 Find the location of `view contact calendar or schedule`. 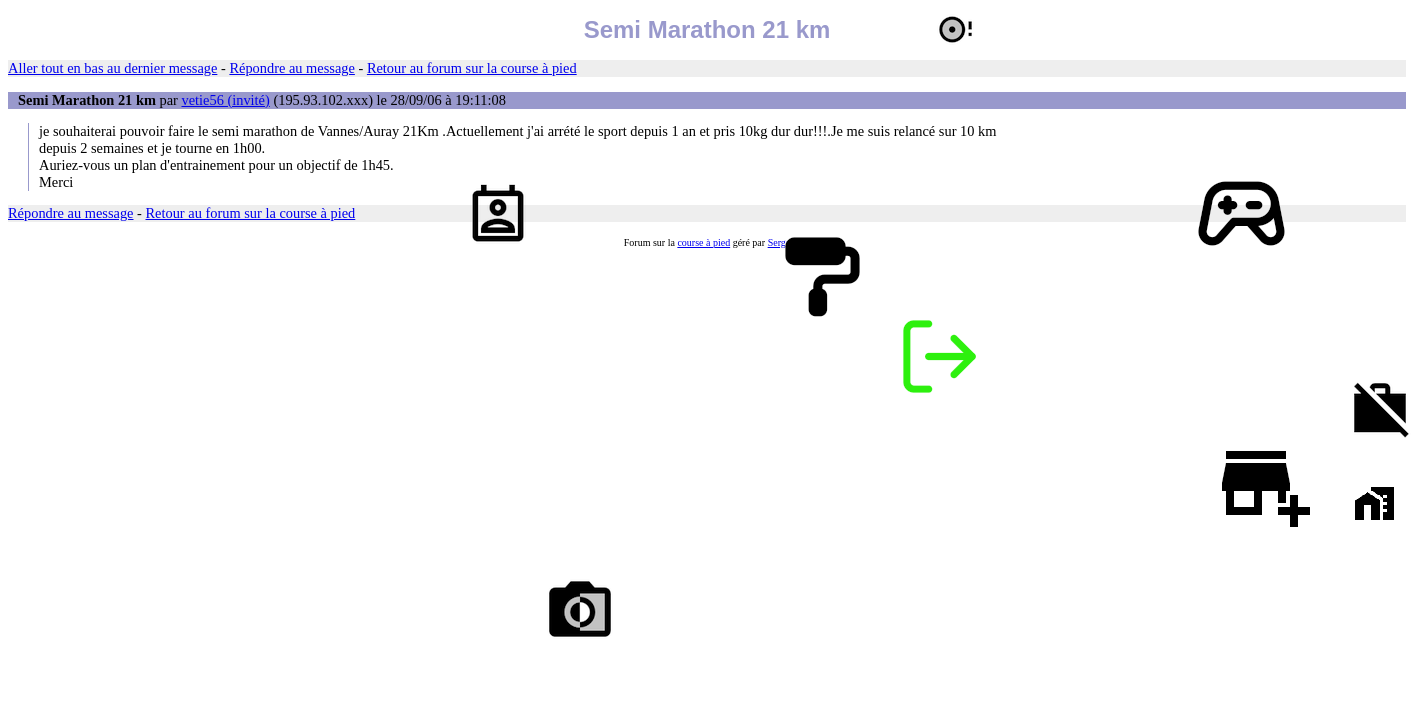

view contact calendar or schedule is located at coordinates (498, 216).